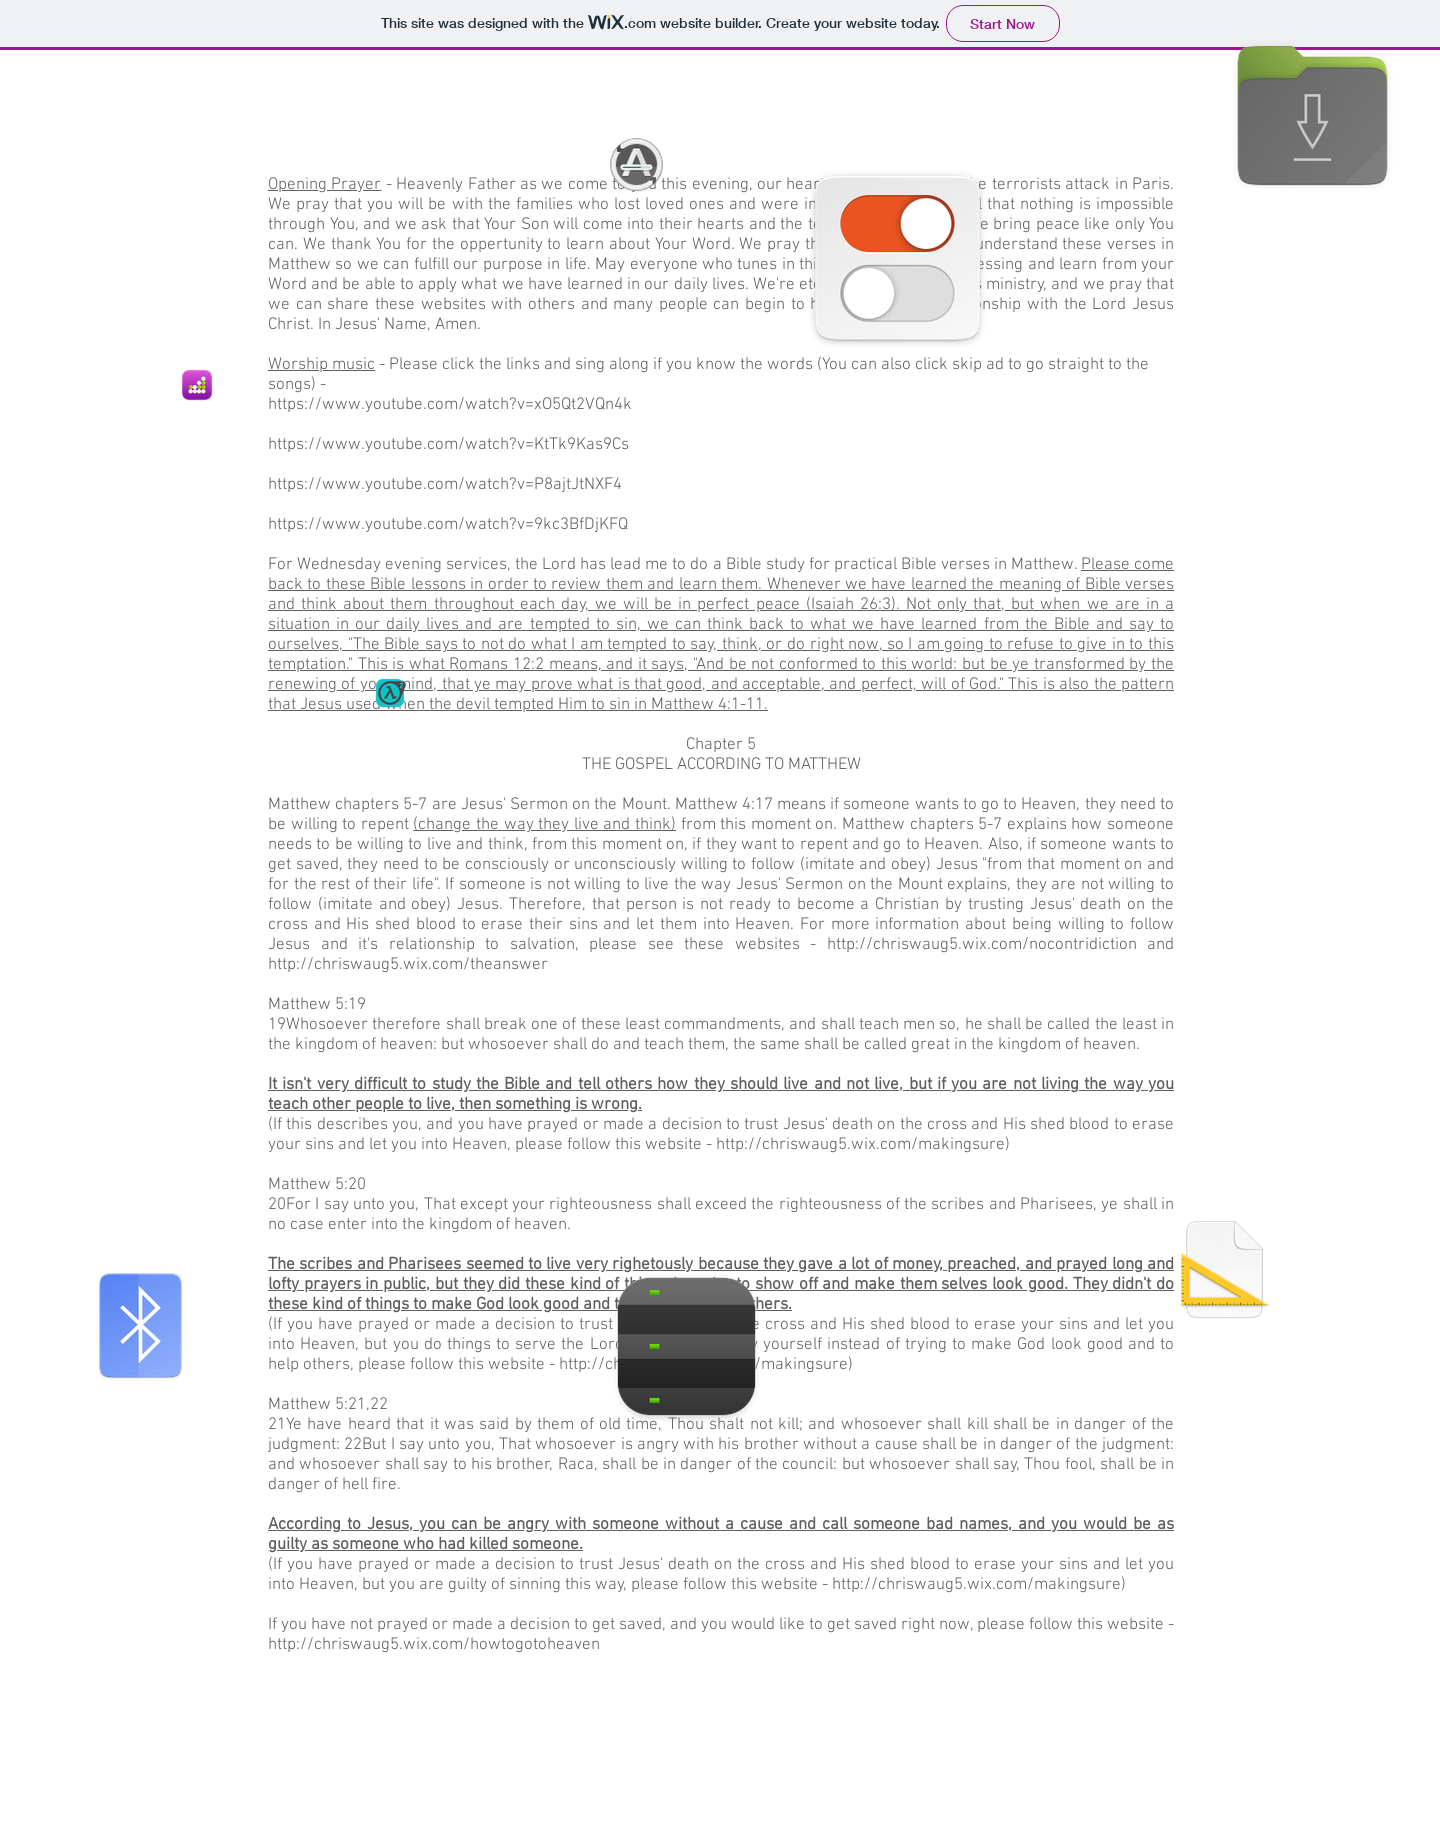  I want to click on check for available software updates, so click(636, 164).